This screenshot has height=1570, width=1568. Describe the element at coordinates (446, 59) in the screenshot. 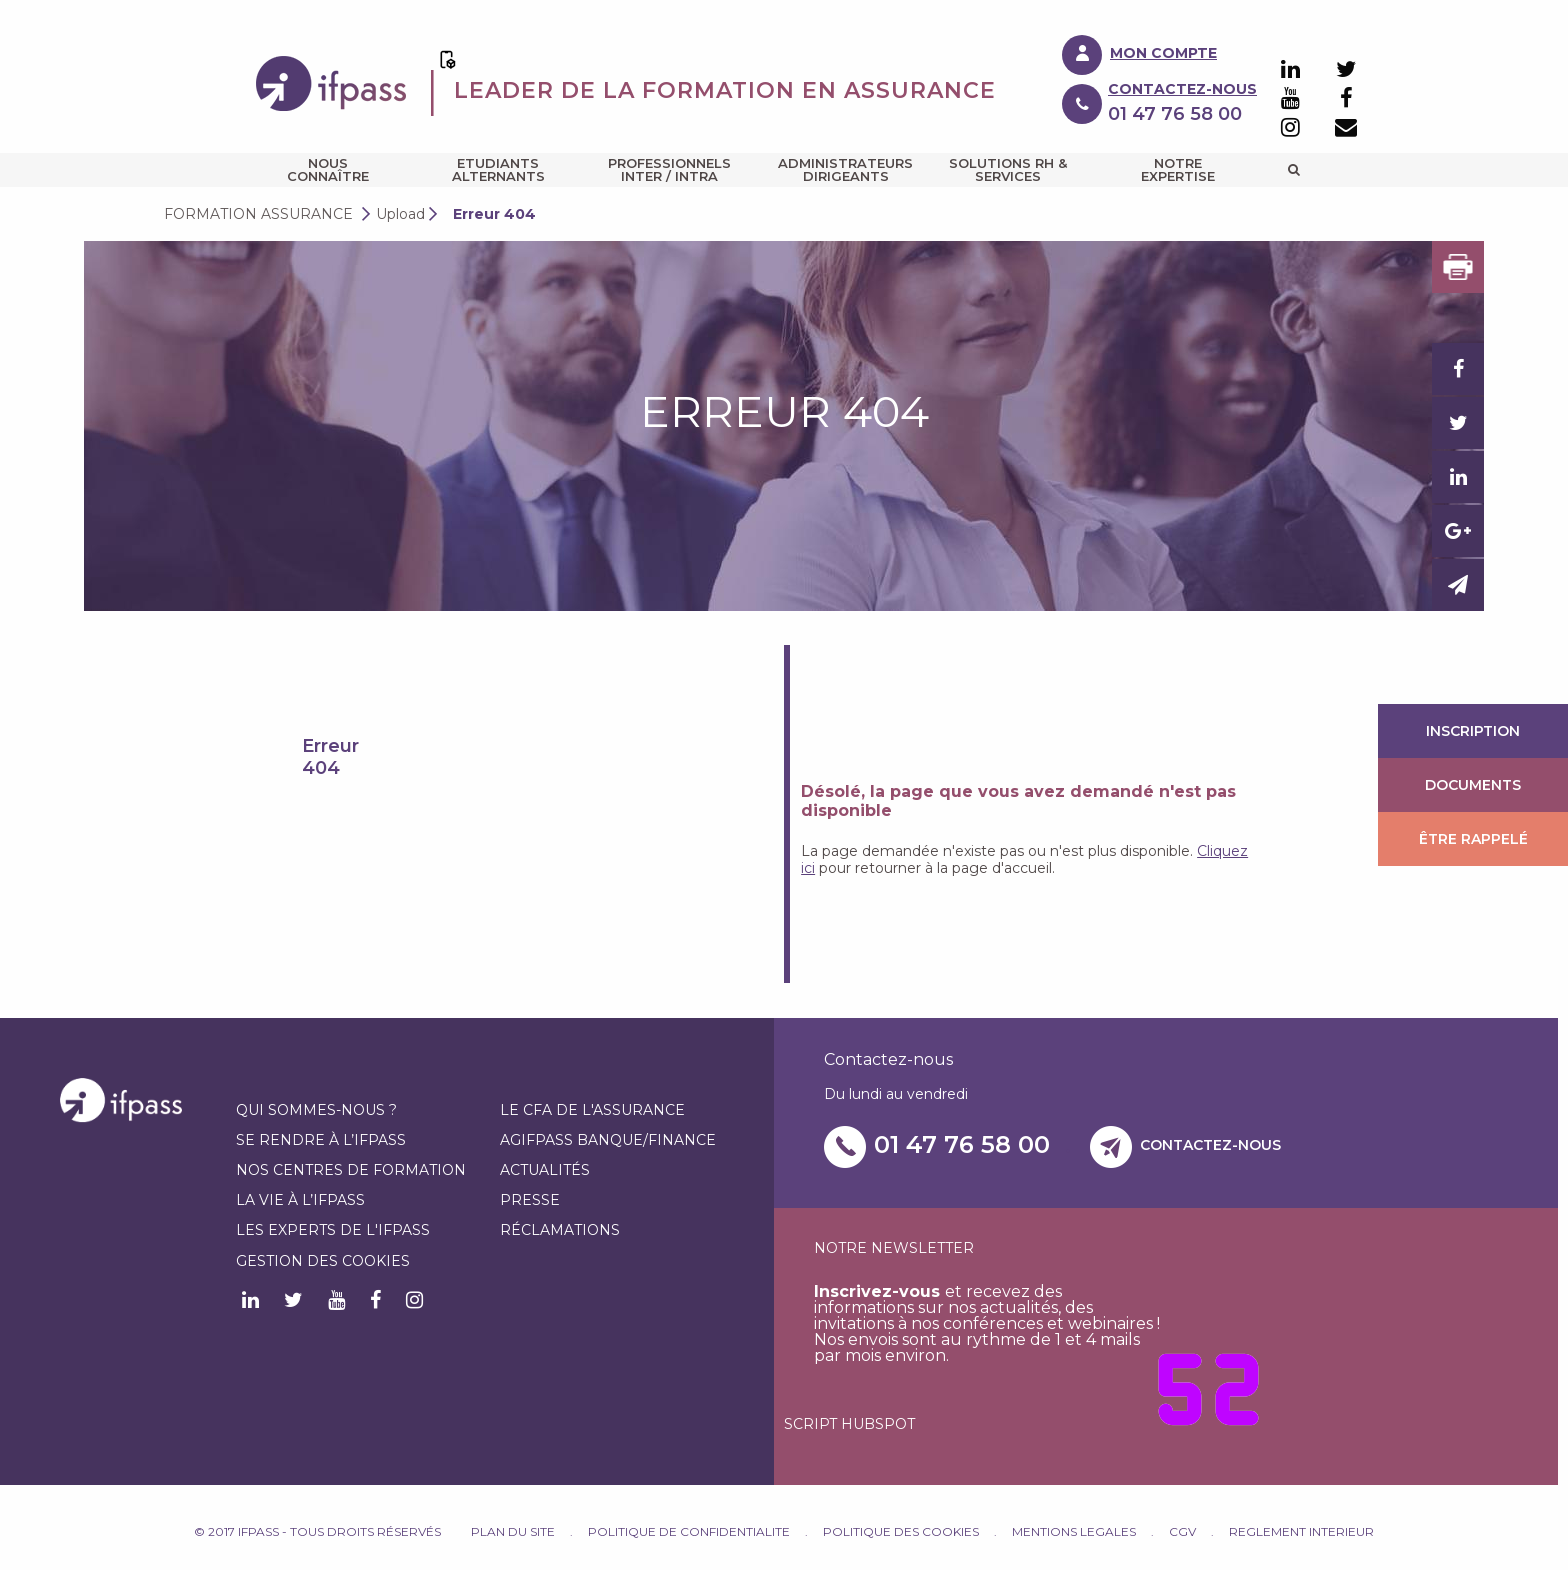

I see `open augmented reality mode` at that location.